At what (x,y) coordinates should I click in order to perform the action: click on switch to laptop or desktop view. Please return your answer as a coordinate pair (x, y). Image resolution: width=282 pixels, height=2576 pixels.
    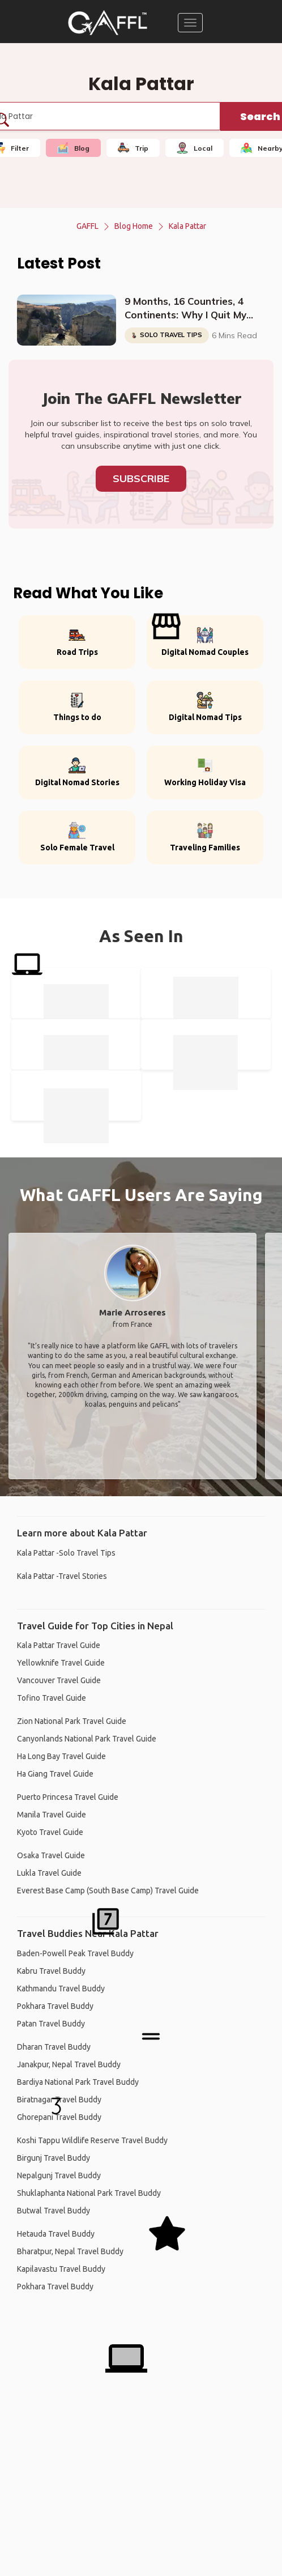
    Looking at the image, I should click on (126, 2358).